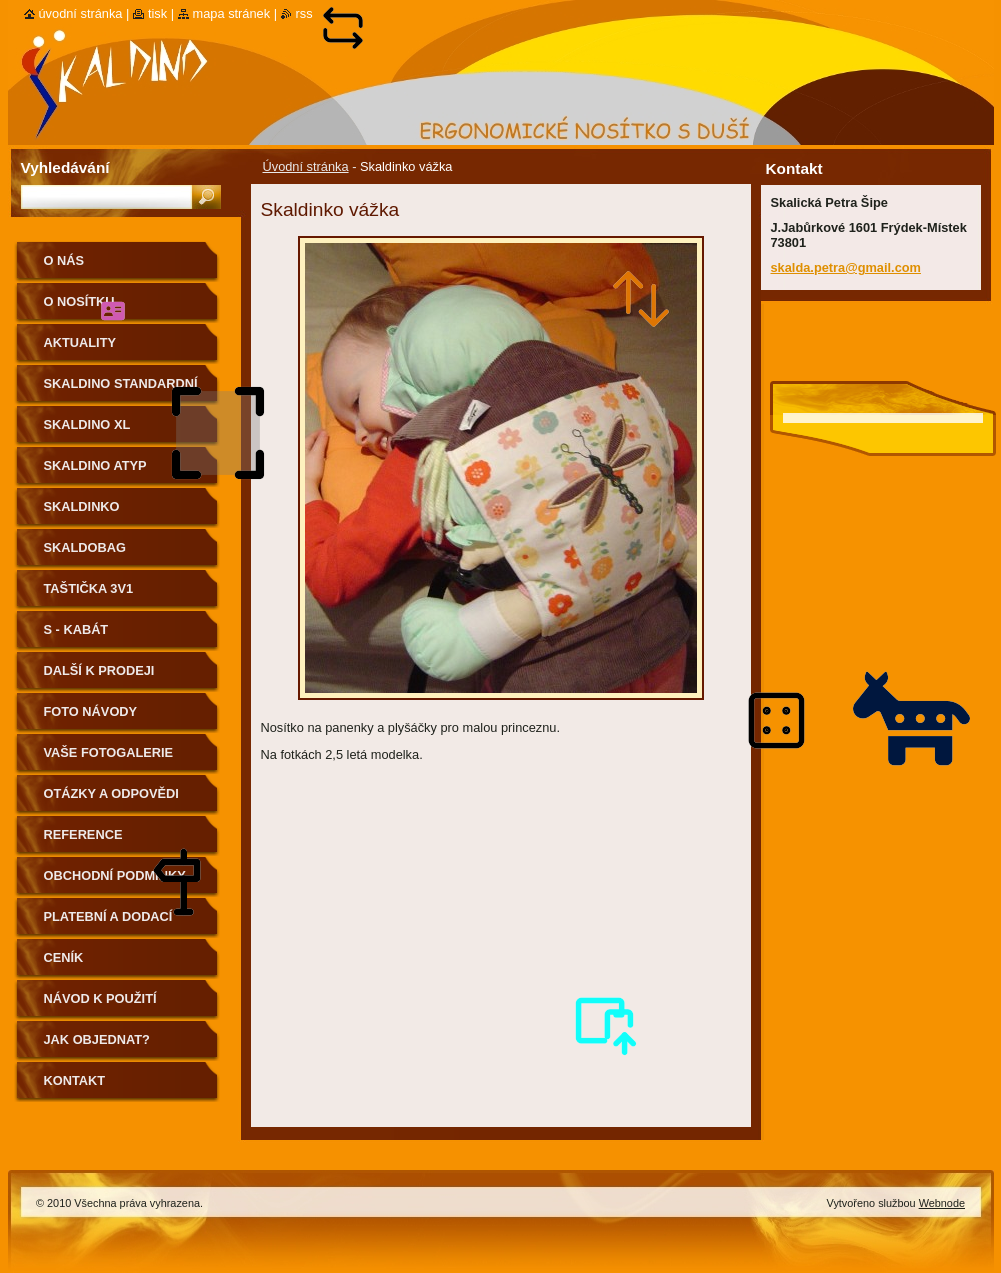  Describe the element at coordinates (641, 299) in the screenshot. I see `sort items in ascending or descending order` at that location.